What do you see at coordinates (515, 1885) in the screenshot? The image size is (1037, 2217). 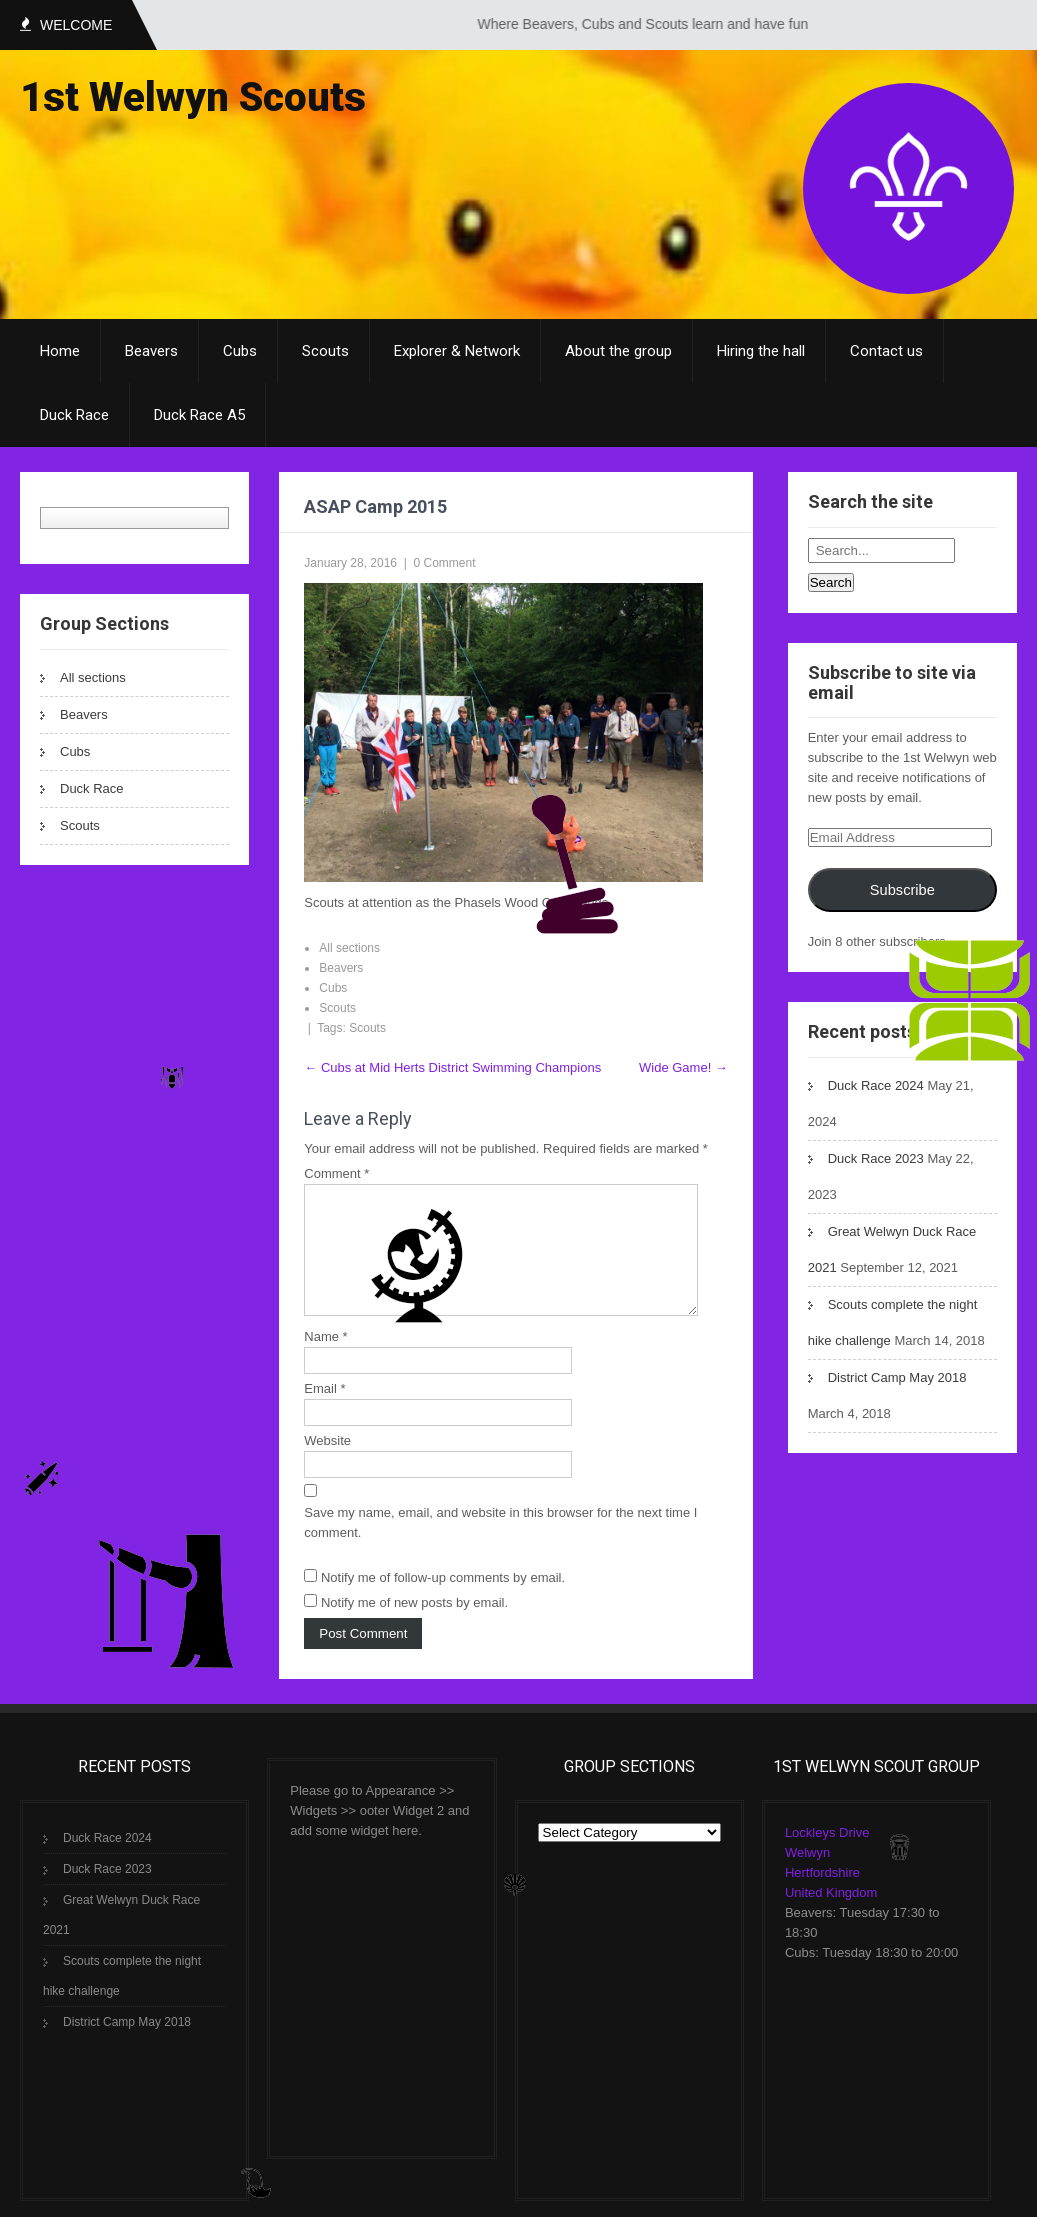 I see `decorative fan or palm frond icon` at bounding box center [515, 1885].